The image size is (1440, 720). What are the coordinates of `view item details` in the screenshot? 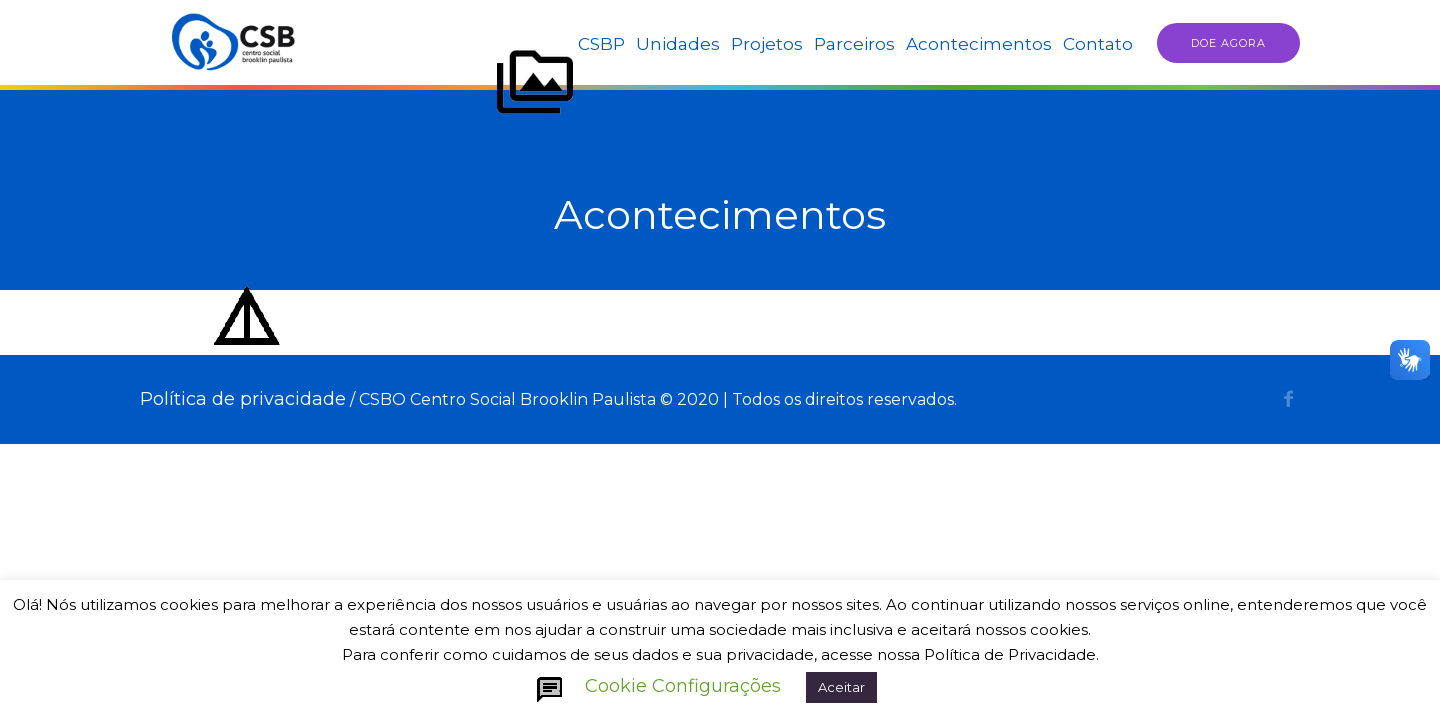 It's located at (247, 315).